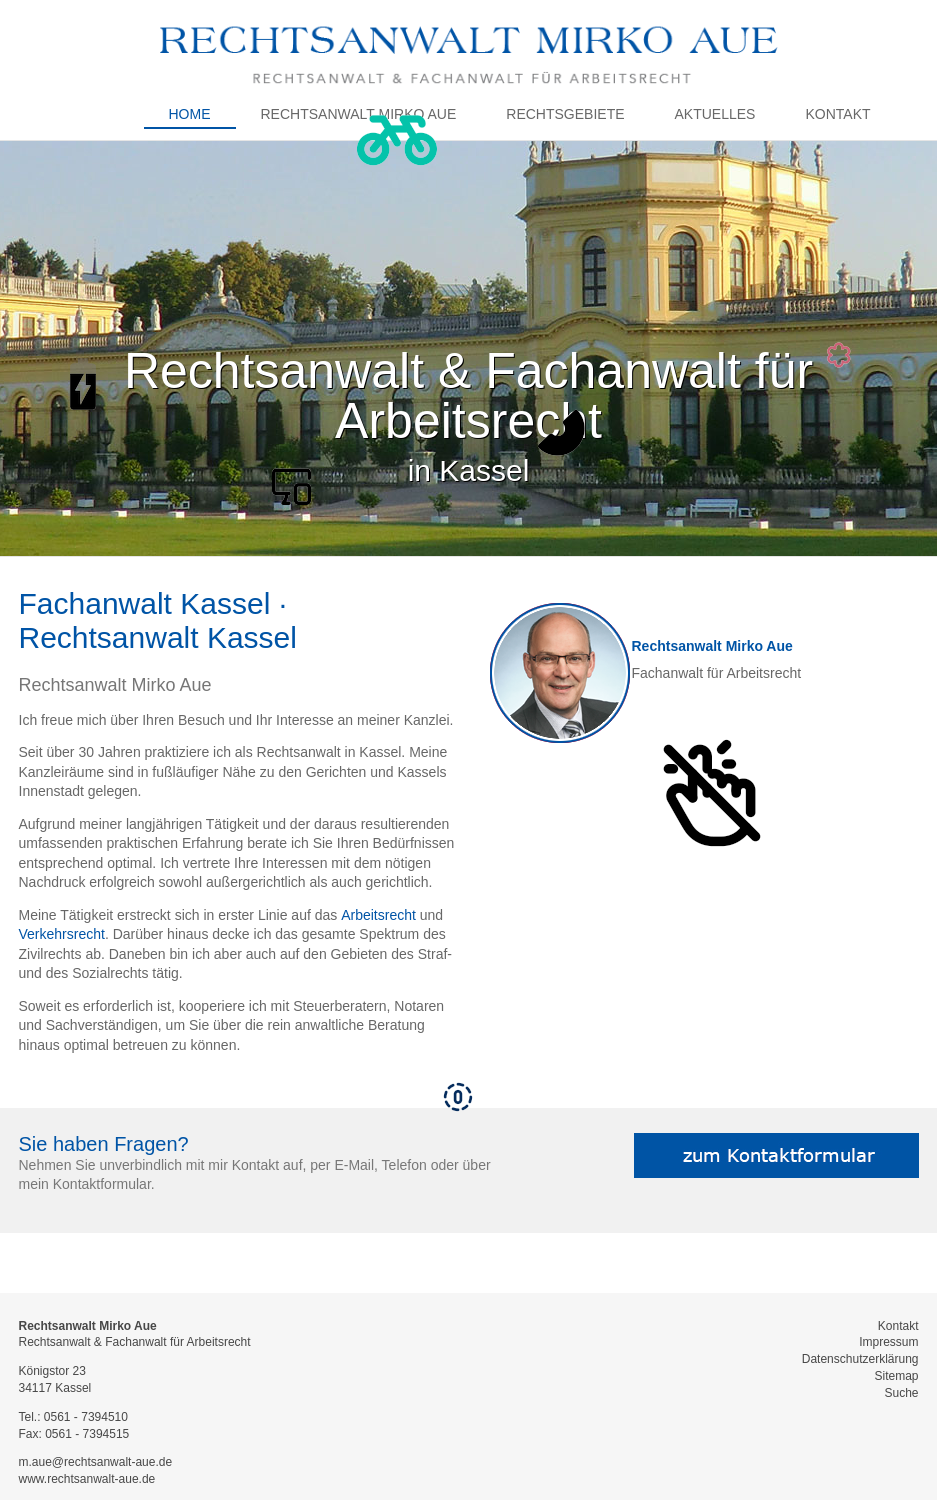 This screenshot has width=937, height=1500. What do you see at coordinates (839, 355) in the screenshot?
I see `indicates a michelin star rating or award` at bounding box center [839, 355].